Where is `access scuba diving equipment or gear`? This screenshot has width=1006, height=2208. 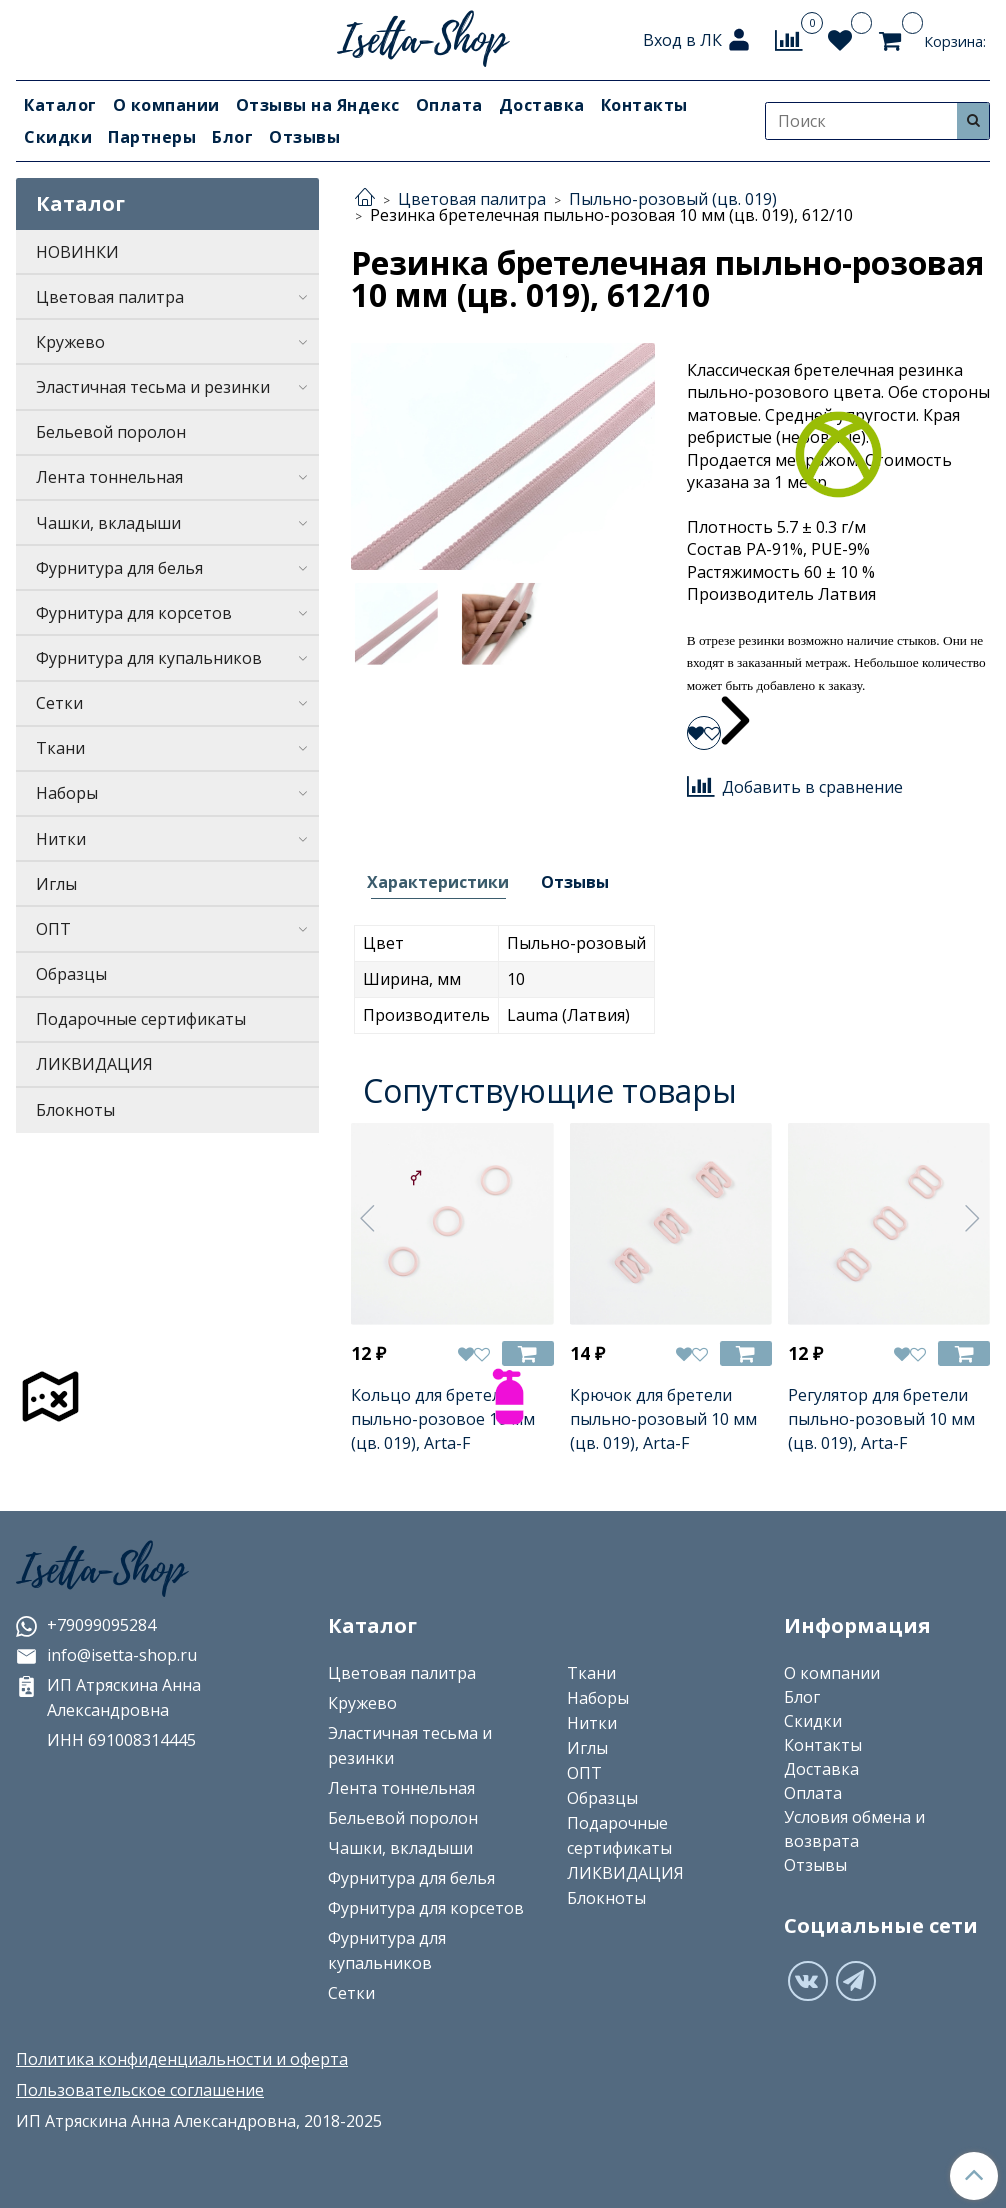 access scuba diving equipment or gear is located at coordinates (509, 1396).